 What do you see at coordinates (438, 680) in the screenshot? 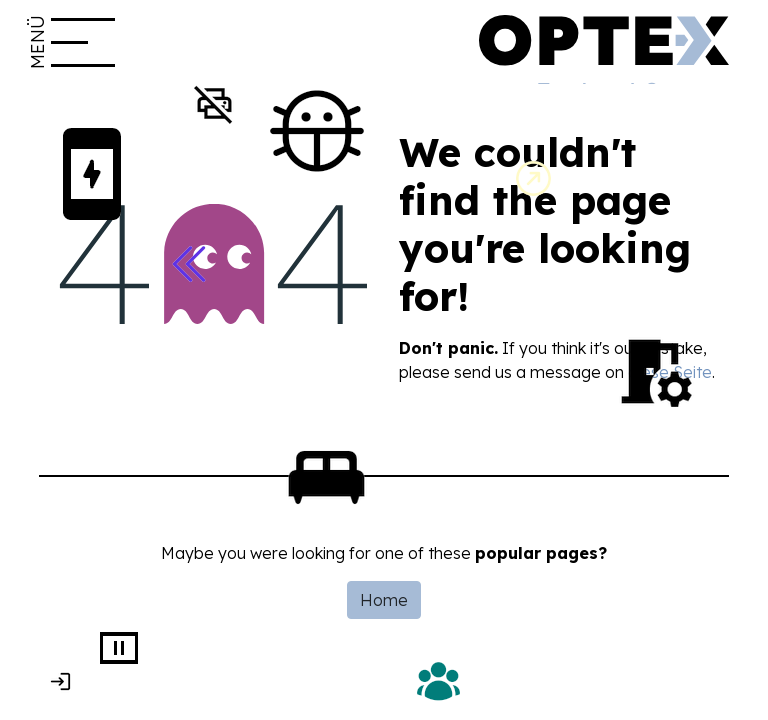
I see `view group members or team` at bounding box center [438, 680].